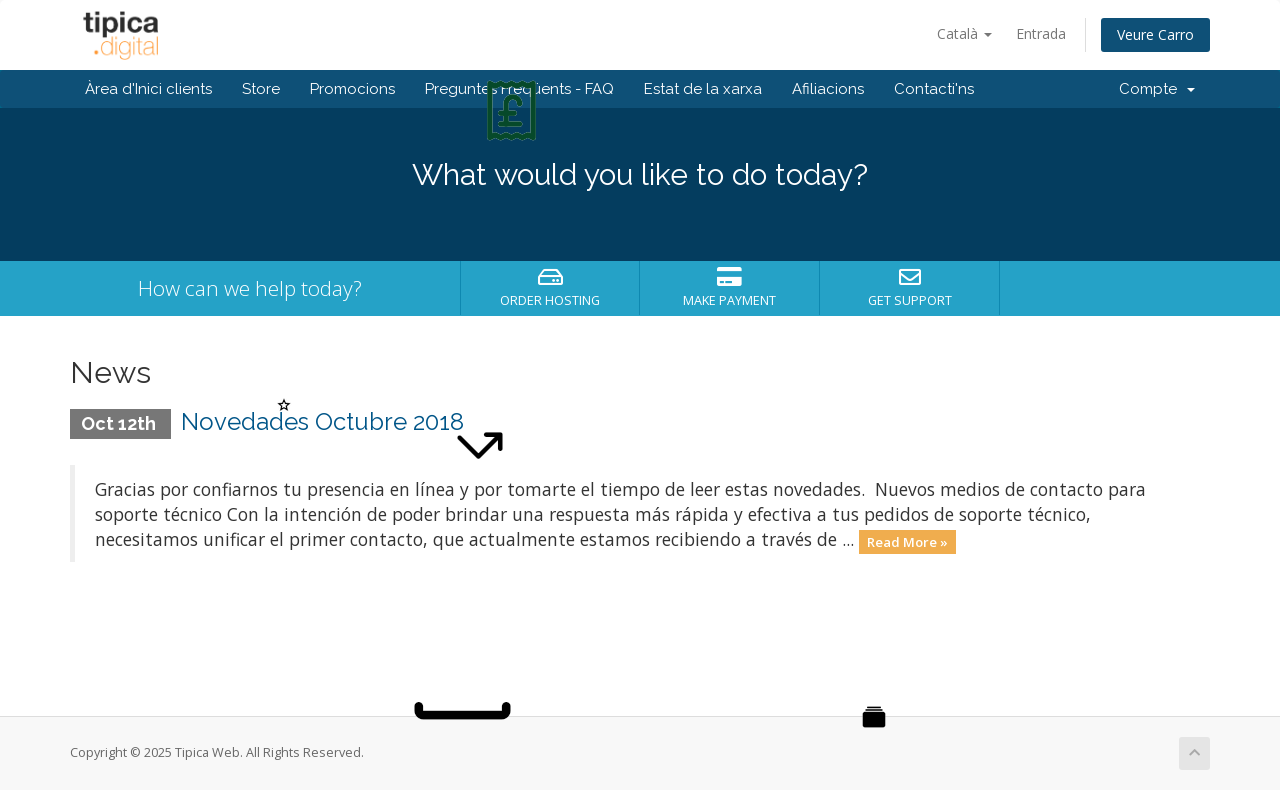 This screenshot has width=1280, height=790. What do you see at coordinates (511, 110) in the screenshot?
I see `view receipt or transaction in pounds sterling` at bounding box center [511, 110].